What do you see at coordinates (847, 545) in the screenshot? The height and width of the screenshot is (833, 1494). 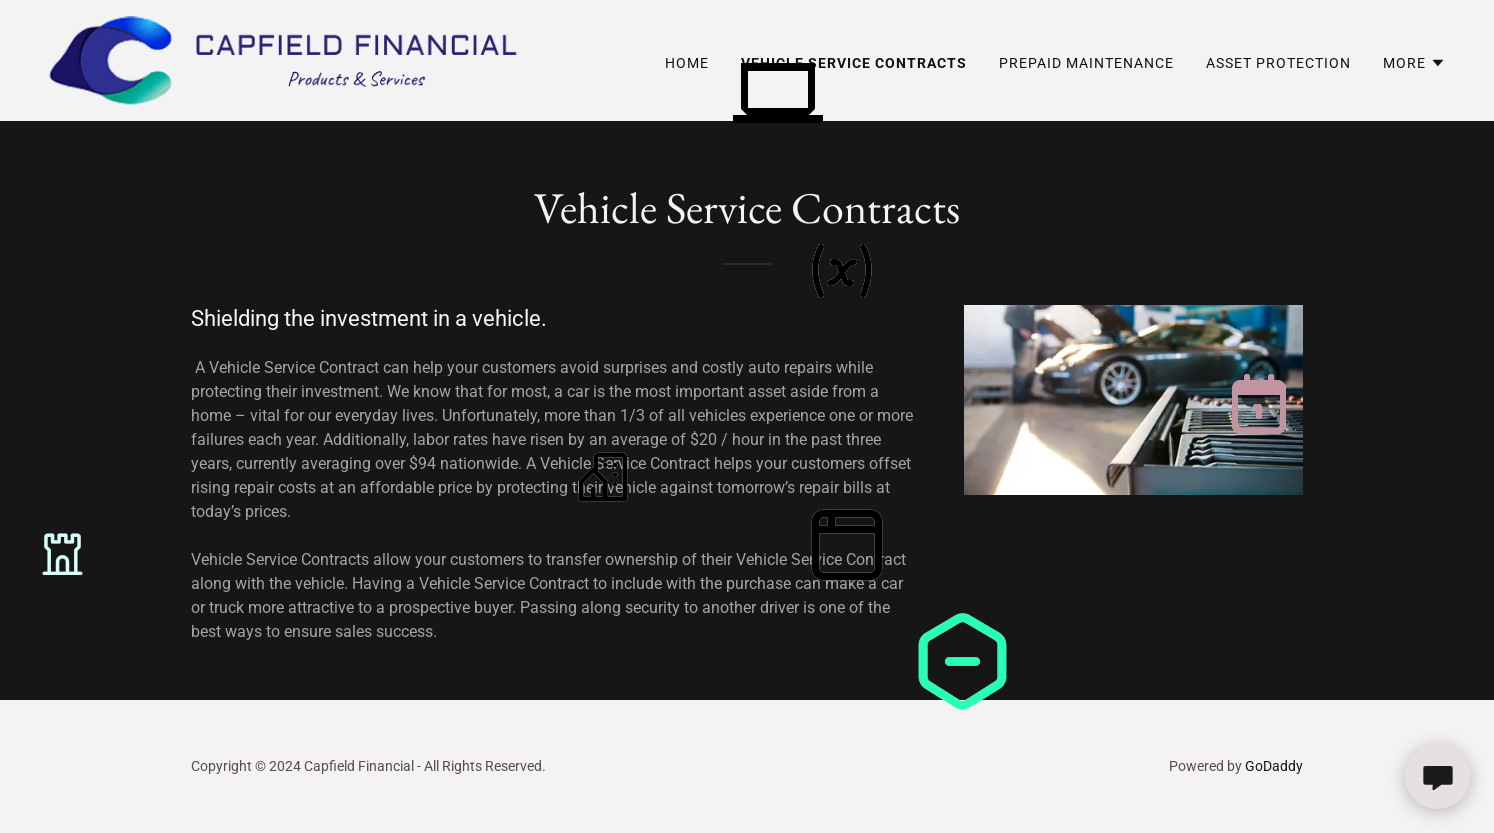 I see `open web browser` at bounding box center [847, 545].